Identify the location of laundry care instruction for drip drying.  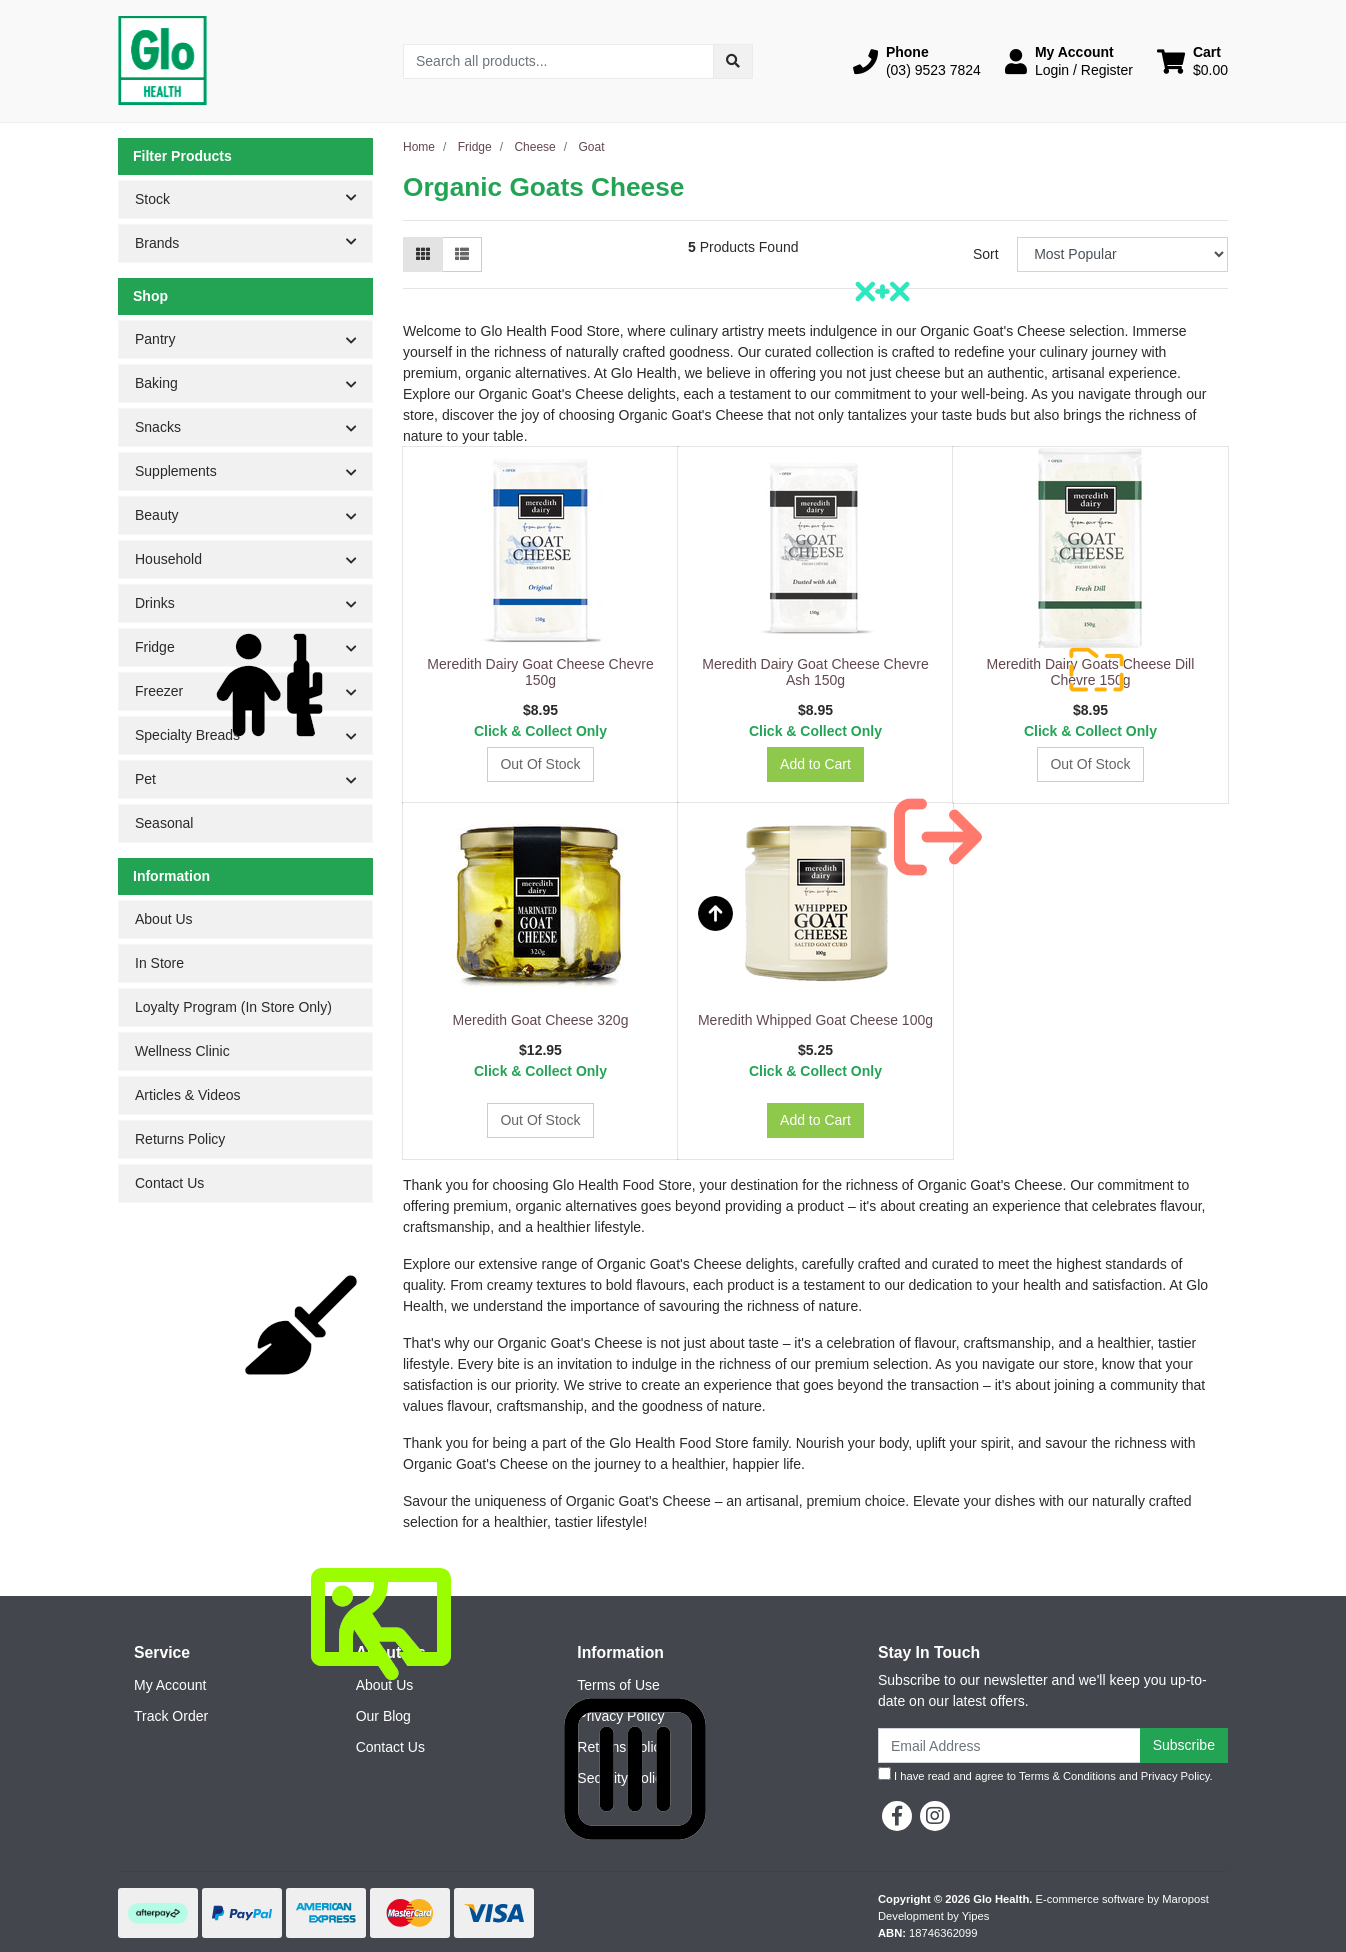
(635, 1769).